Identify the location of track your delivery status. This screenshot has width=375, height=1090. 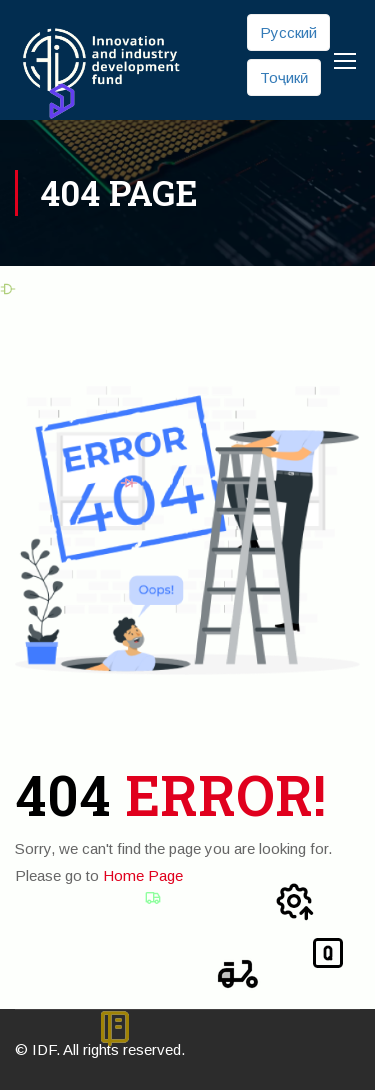
(153, 898).